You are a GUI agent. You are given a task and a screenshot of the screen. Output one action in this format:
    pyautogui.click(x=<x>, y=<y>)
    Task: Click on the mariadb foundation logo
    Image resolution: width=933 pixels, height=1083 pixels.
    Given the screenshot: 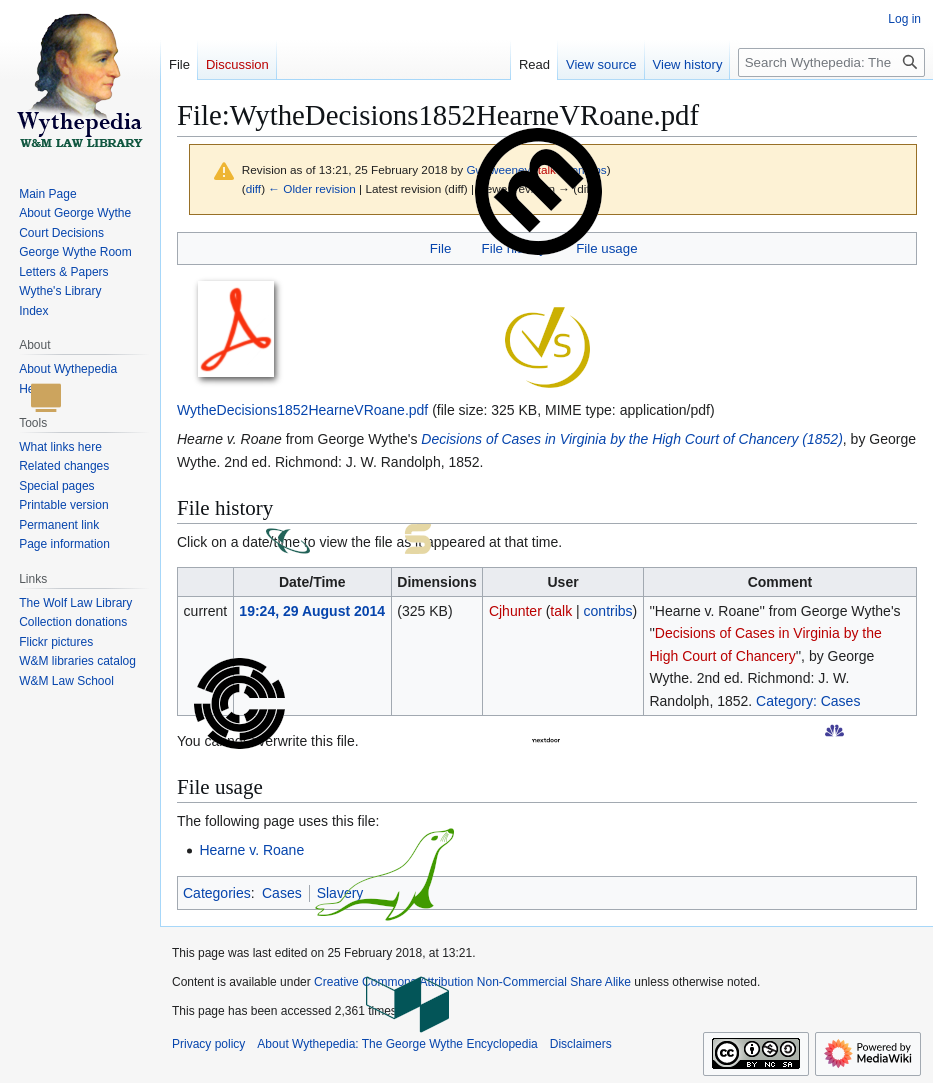 What is the action you would take?
    pyautogui.click(x=384, y=874)
    